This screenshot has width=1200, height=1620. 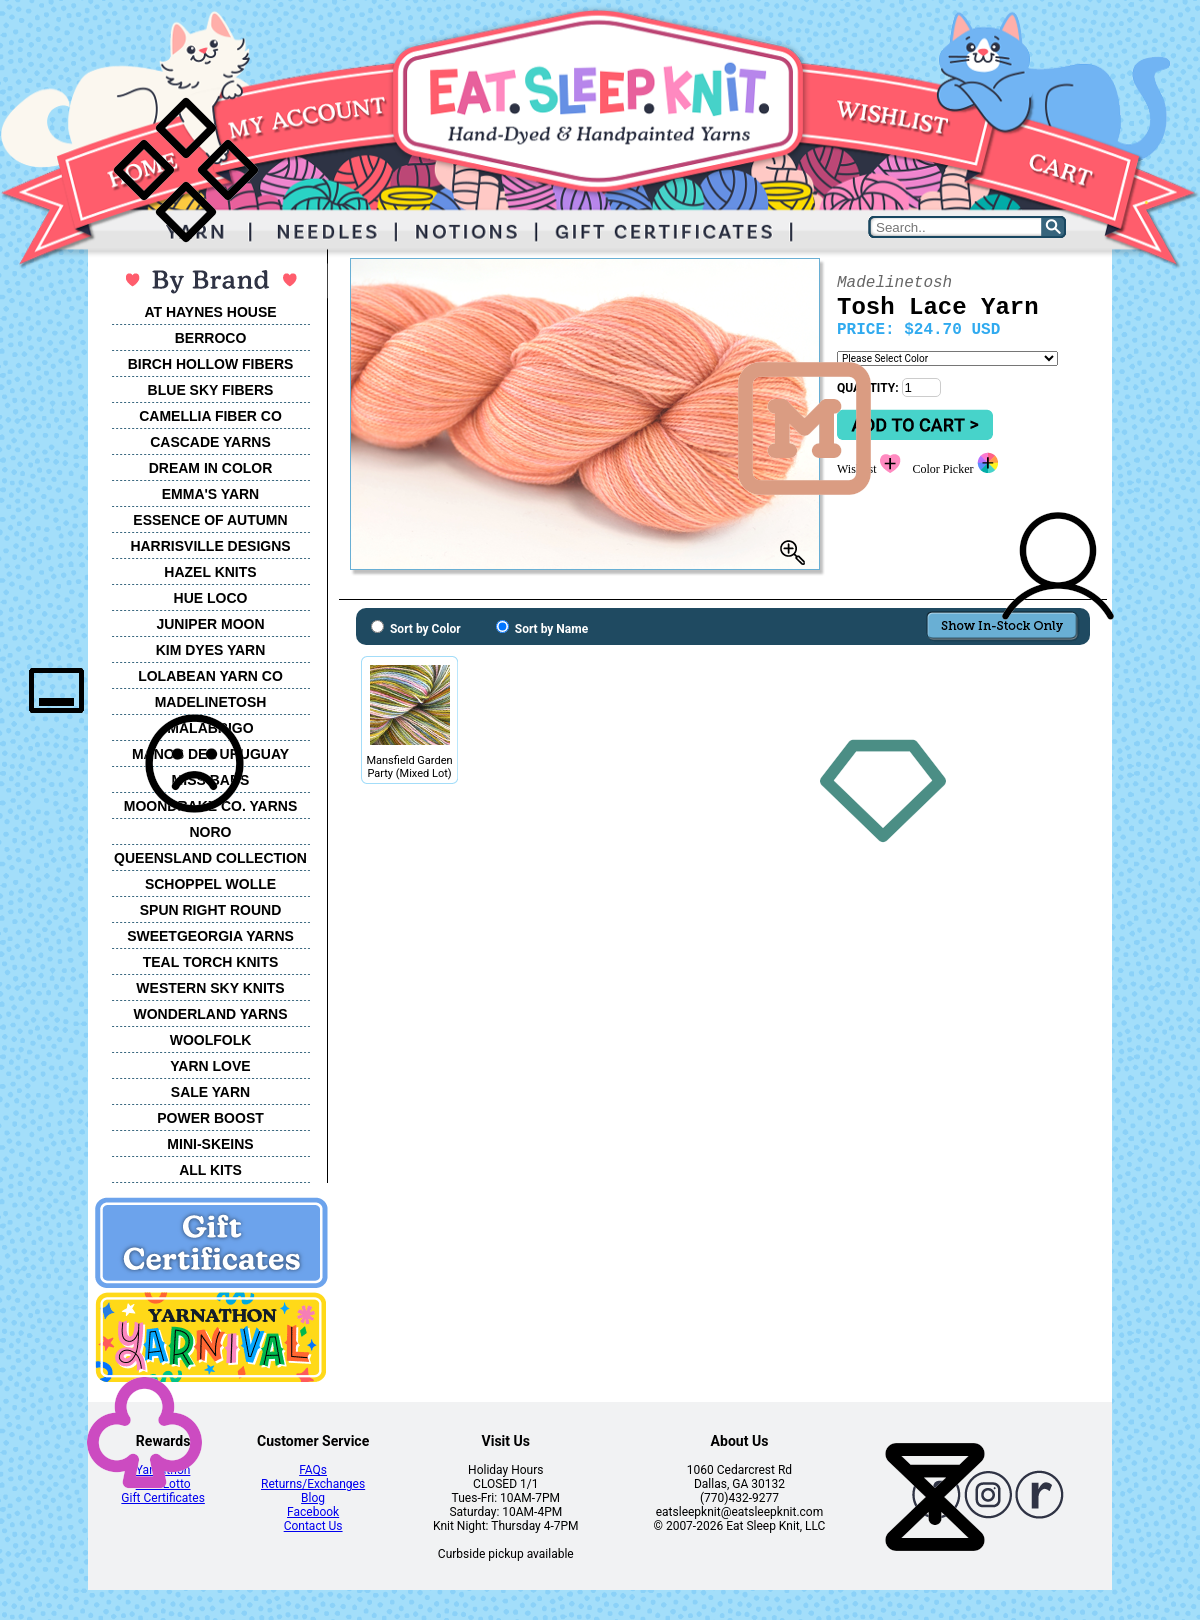 I want to click on indicates a task or process is in progress, so click(x=935, y=1497).